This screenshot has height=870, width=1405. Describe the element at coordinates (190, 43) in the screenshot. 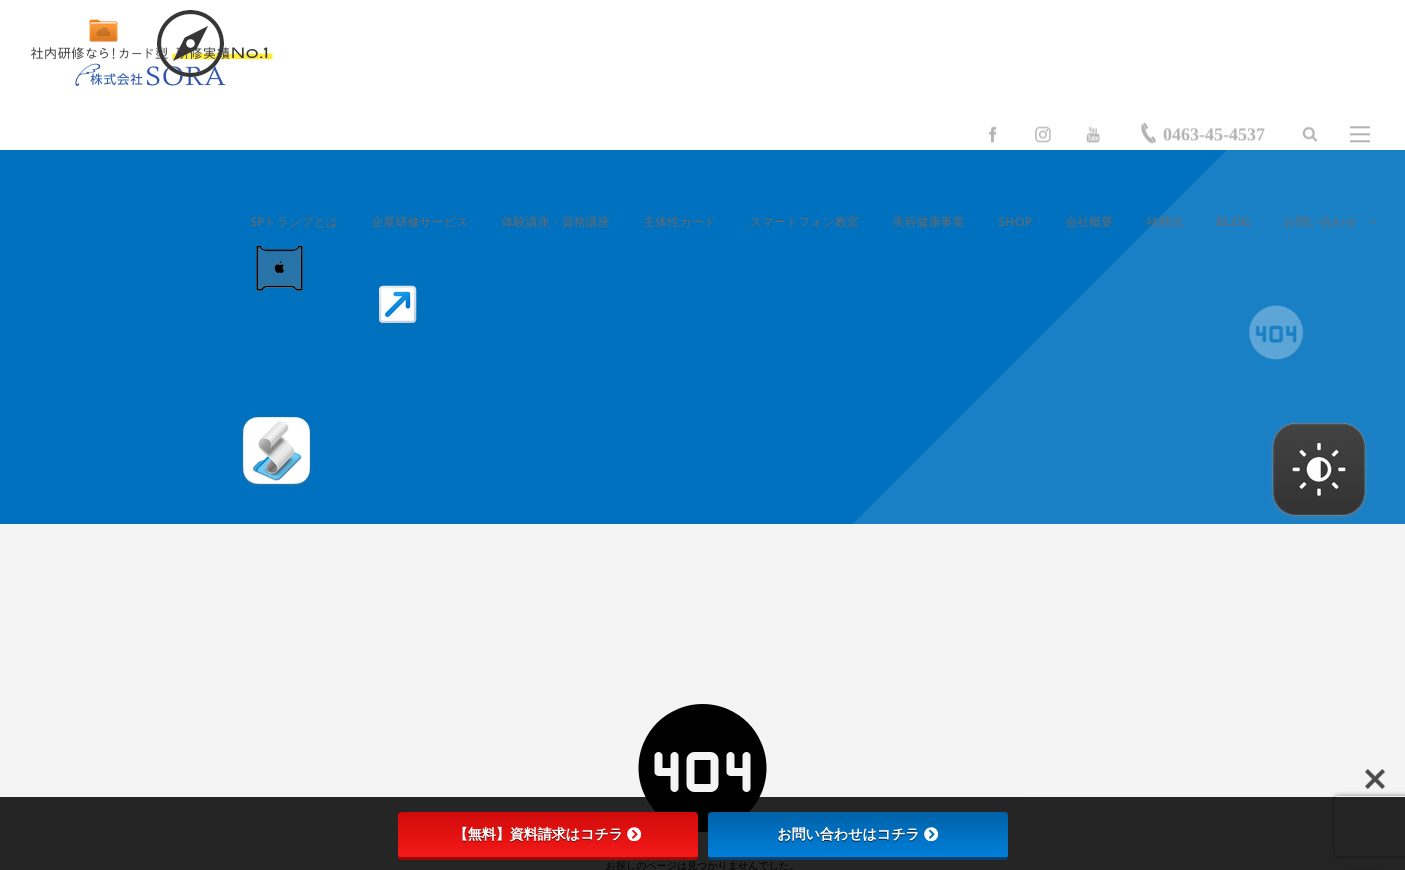

I see `open the default web browser` at that location.